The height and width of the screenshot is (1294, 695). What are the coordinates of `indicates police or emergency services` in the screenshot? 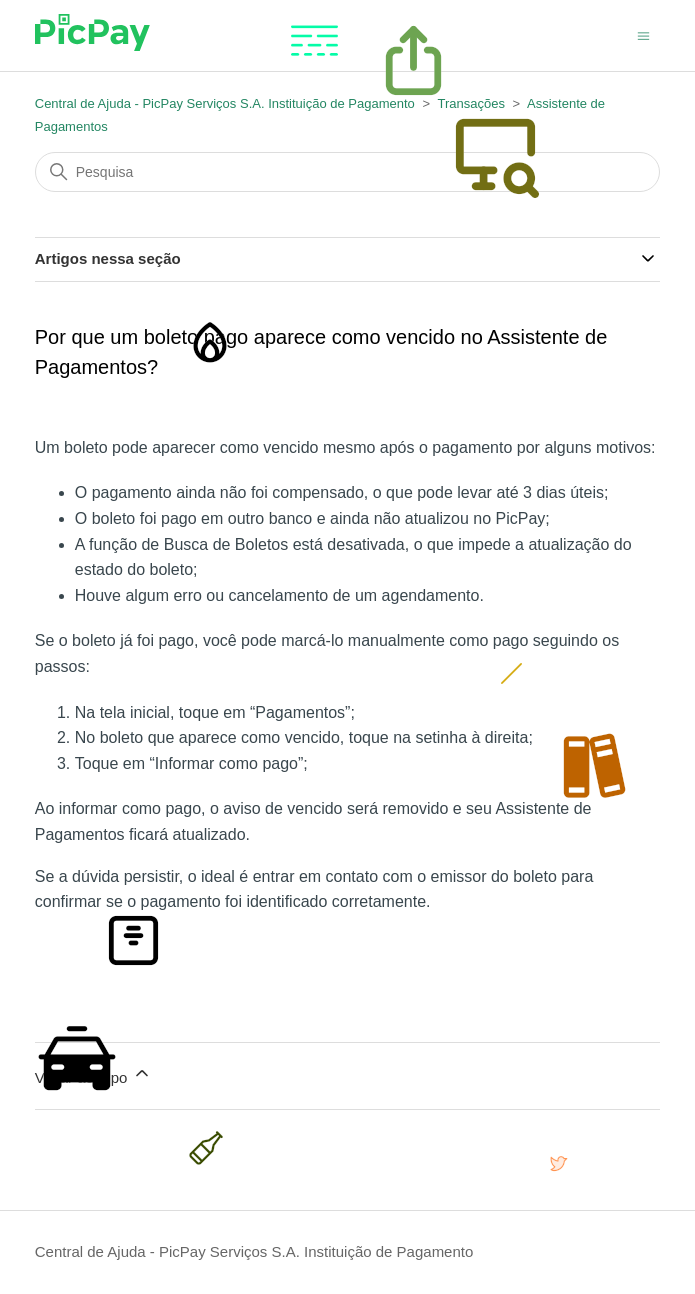 It's located at (77, 1062).